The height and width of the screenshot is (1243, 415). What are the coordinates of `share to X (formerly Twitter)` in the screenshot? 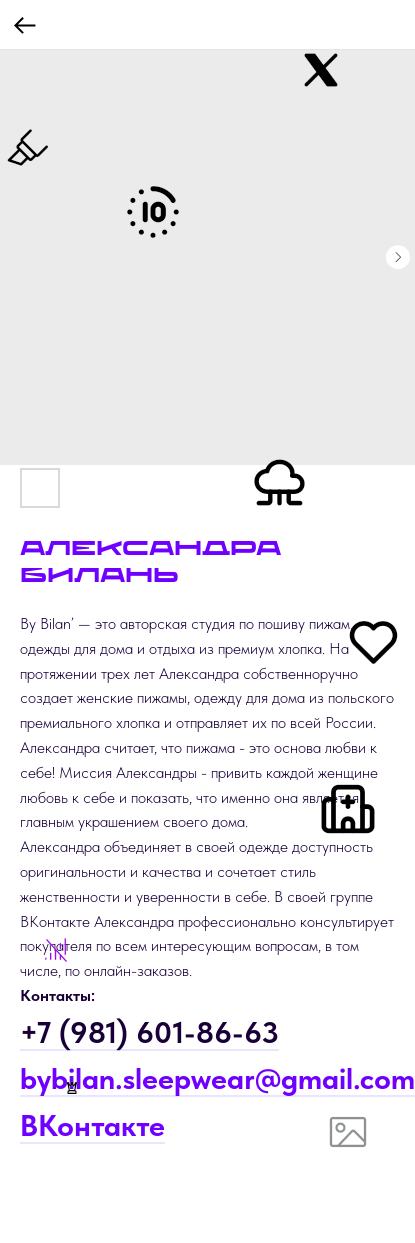 It's located at (321, 70).